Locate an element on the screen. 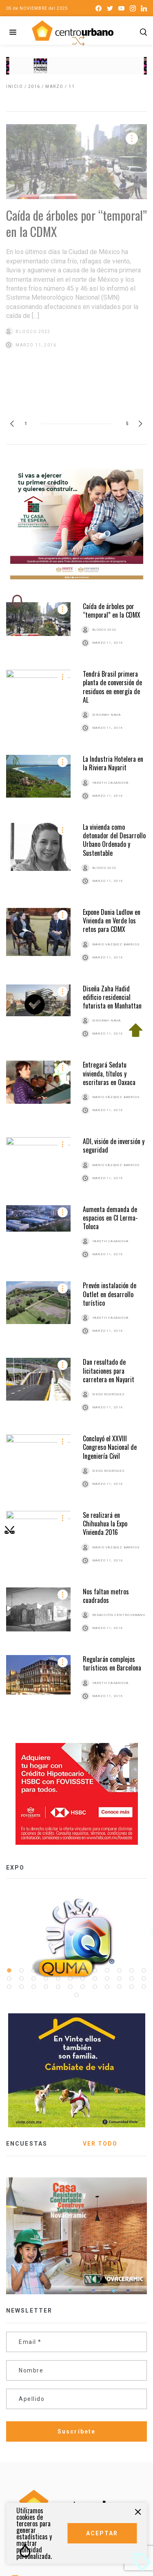 The width and height of the screenshot is (153, 2576). view notifications is located at coordinates (17, 601).